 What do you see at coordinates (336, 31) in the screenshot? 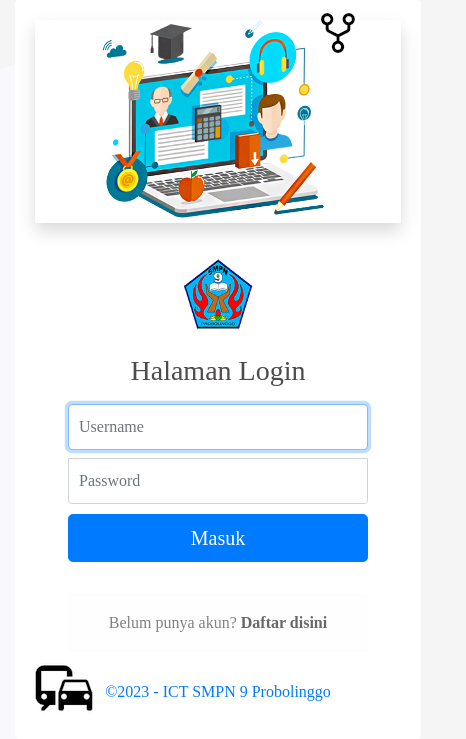
I see `fork a repository` at bounding box center [336, 31].